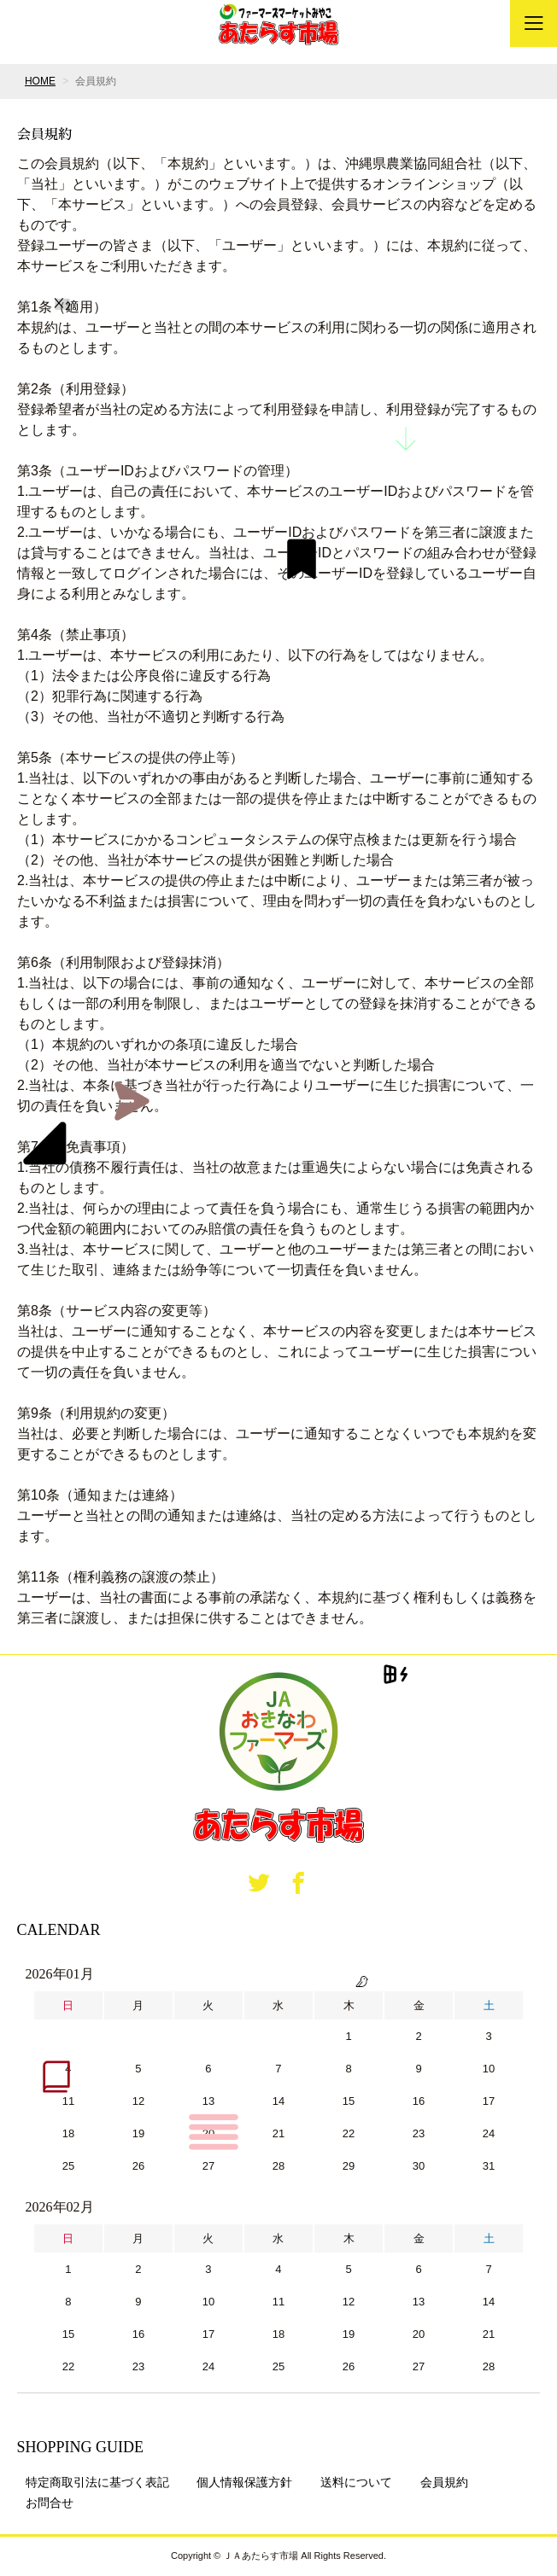  Describe the element at coordinates (362, 1982) in the screenshot. I see `access twitter or social media sharing` at that location.